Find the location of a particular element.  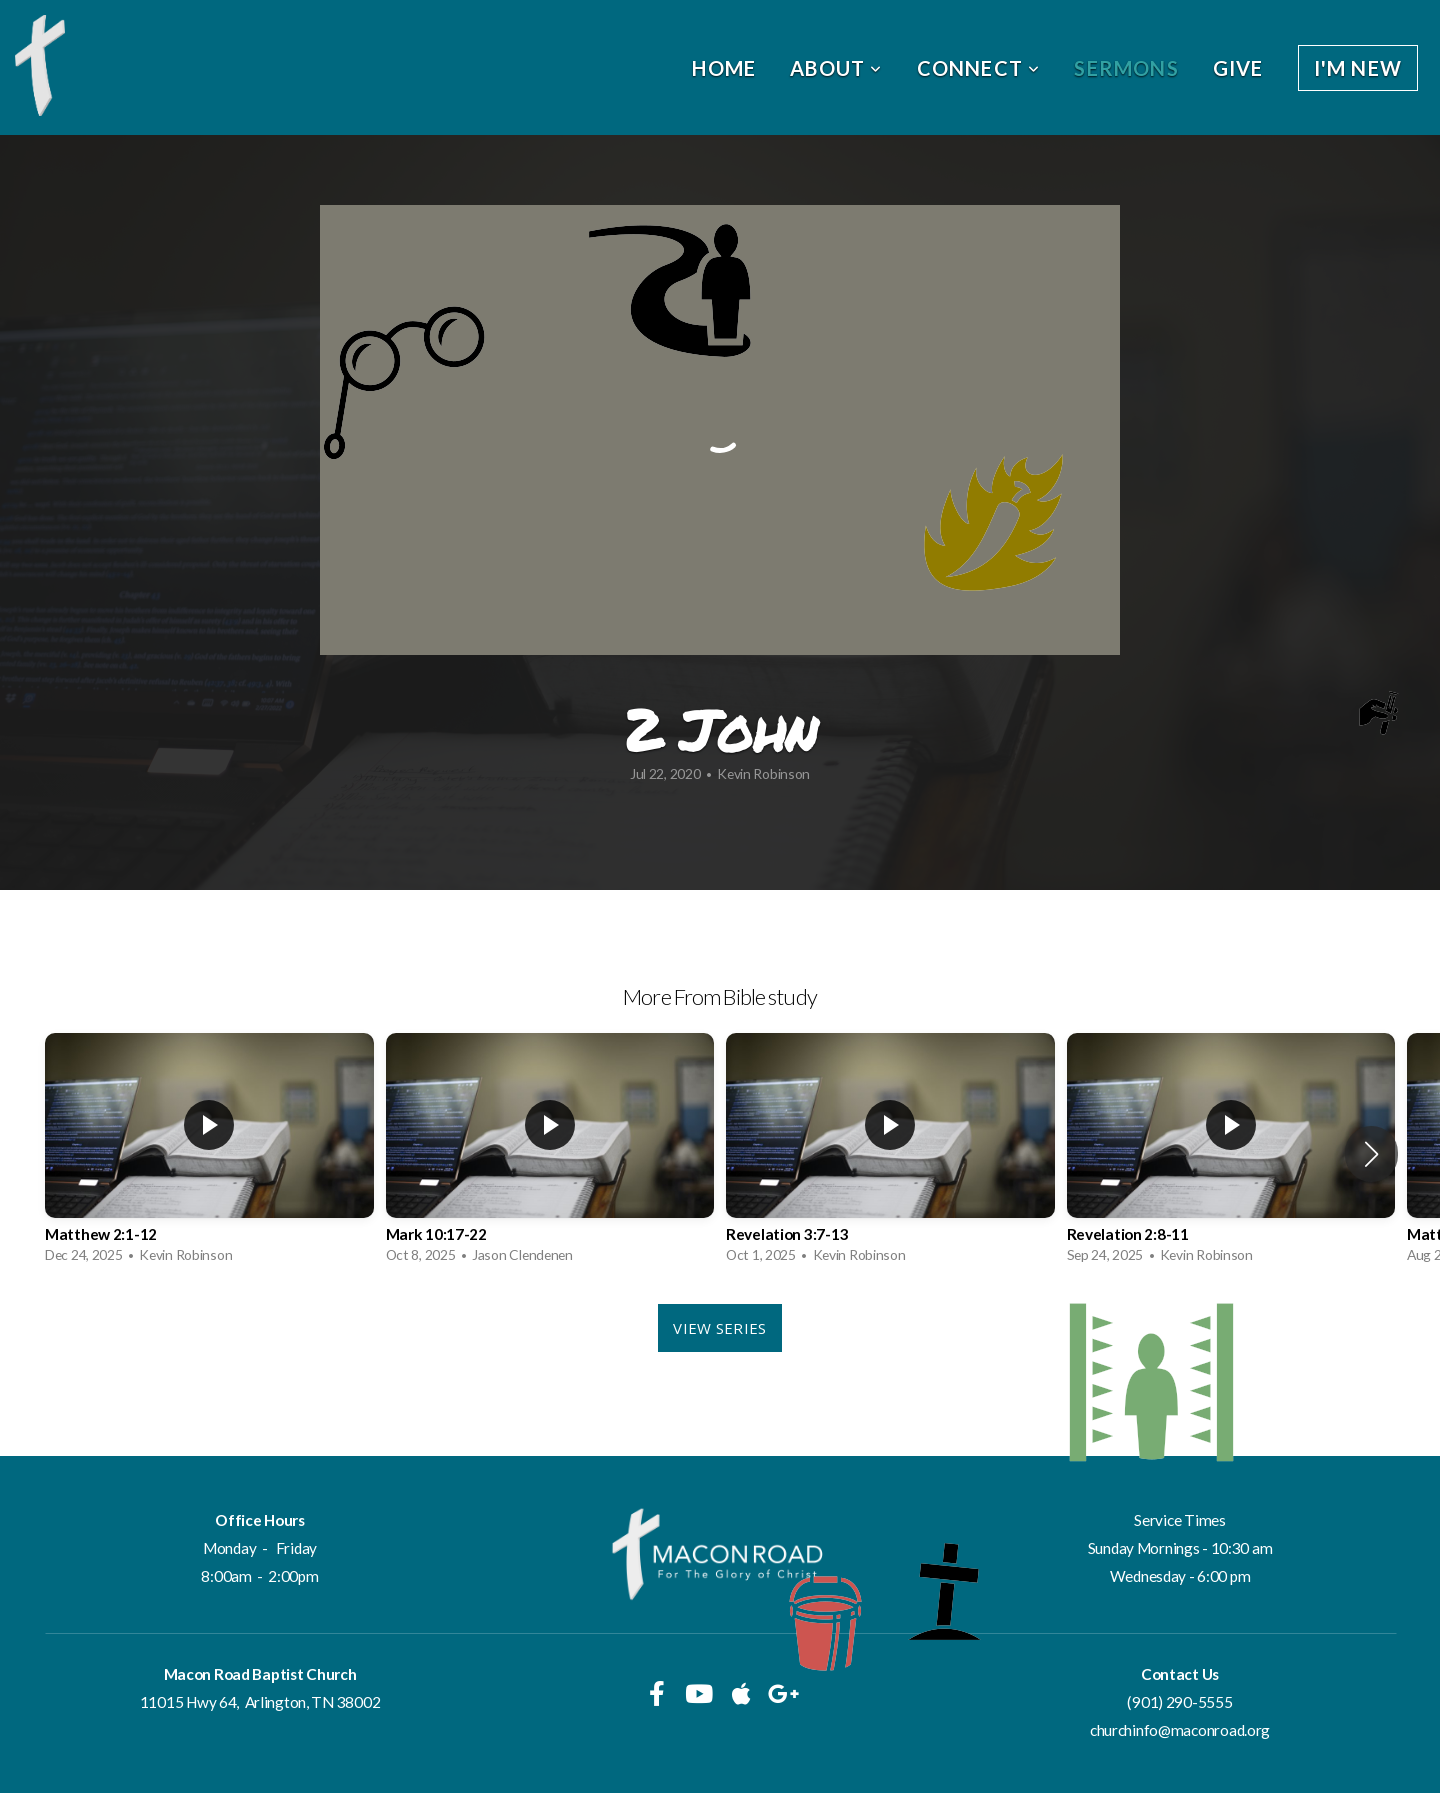

indicates a trap or hazard zone in a game is located at coordinates (1151, 1379).